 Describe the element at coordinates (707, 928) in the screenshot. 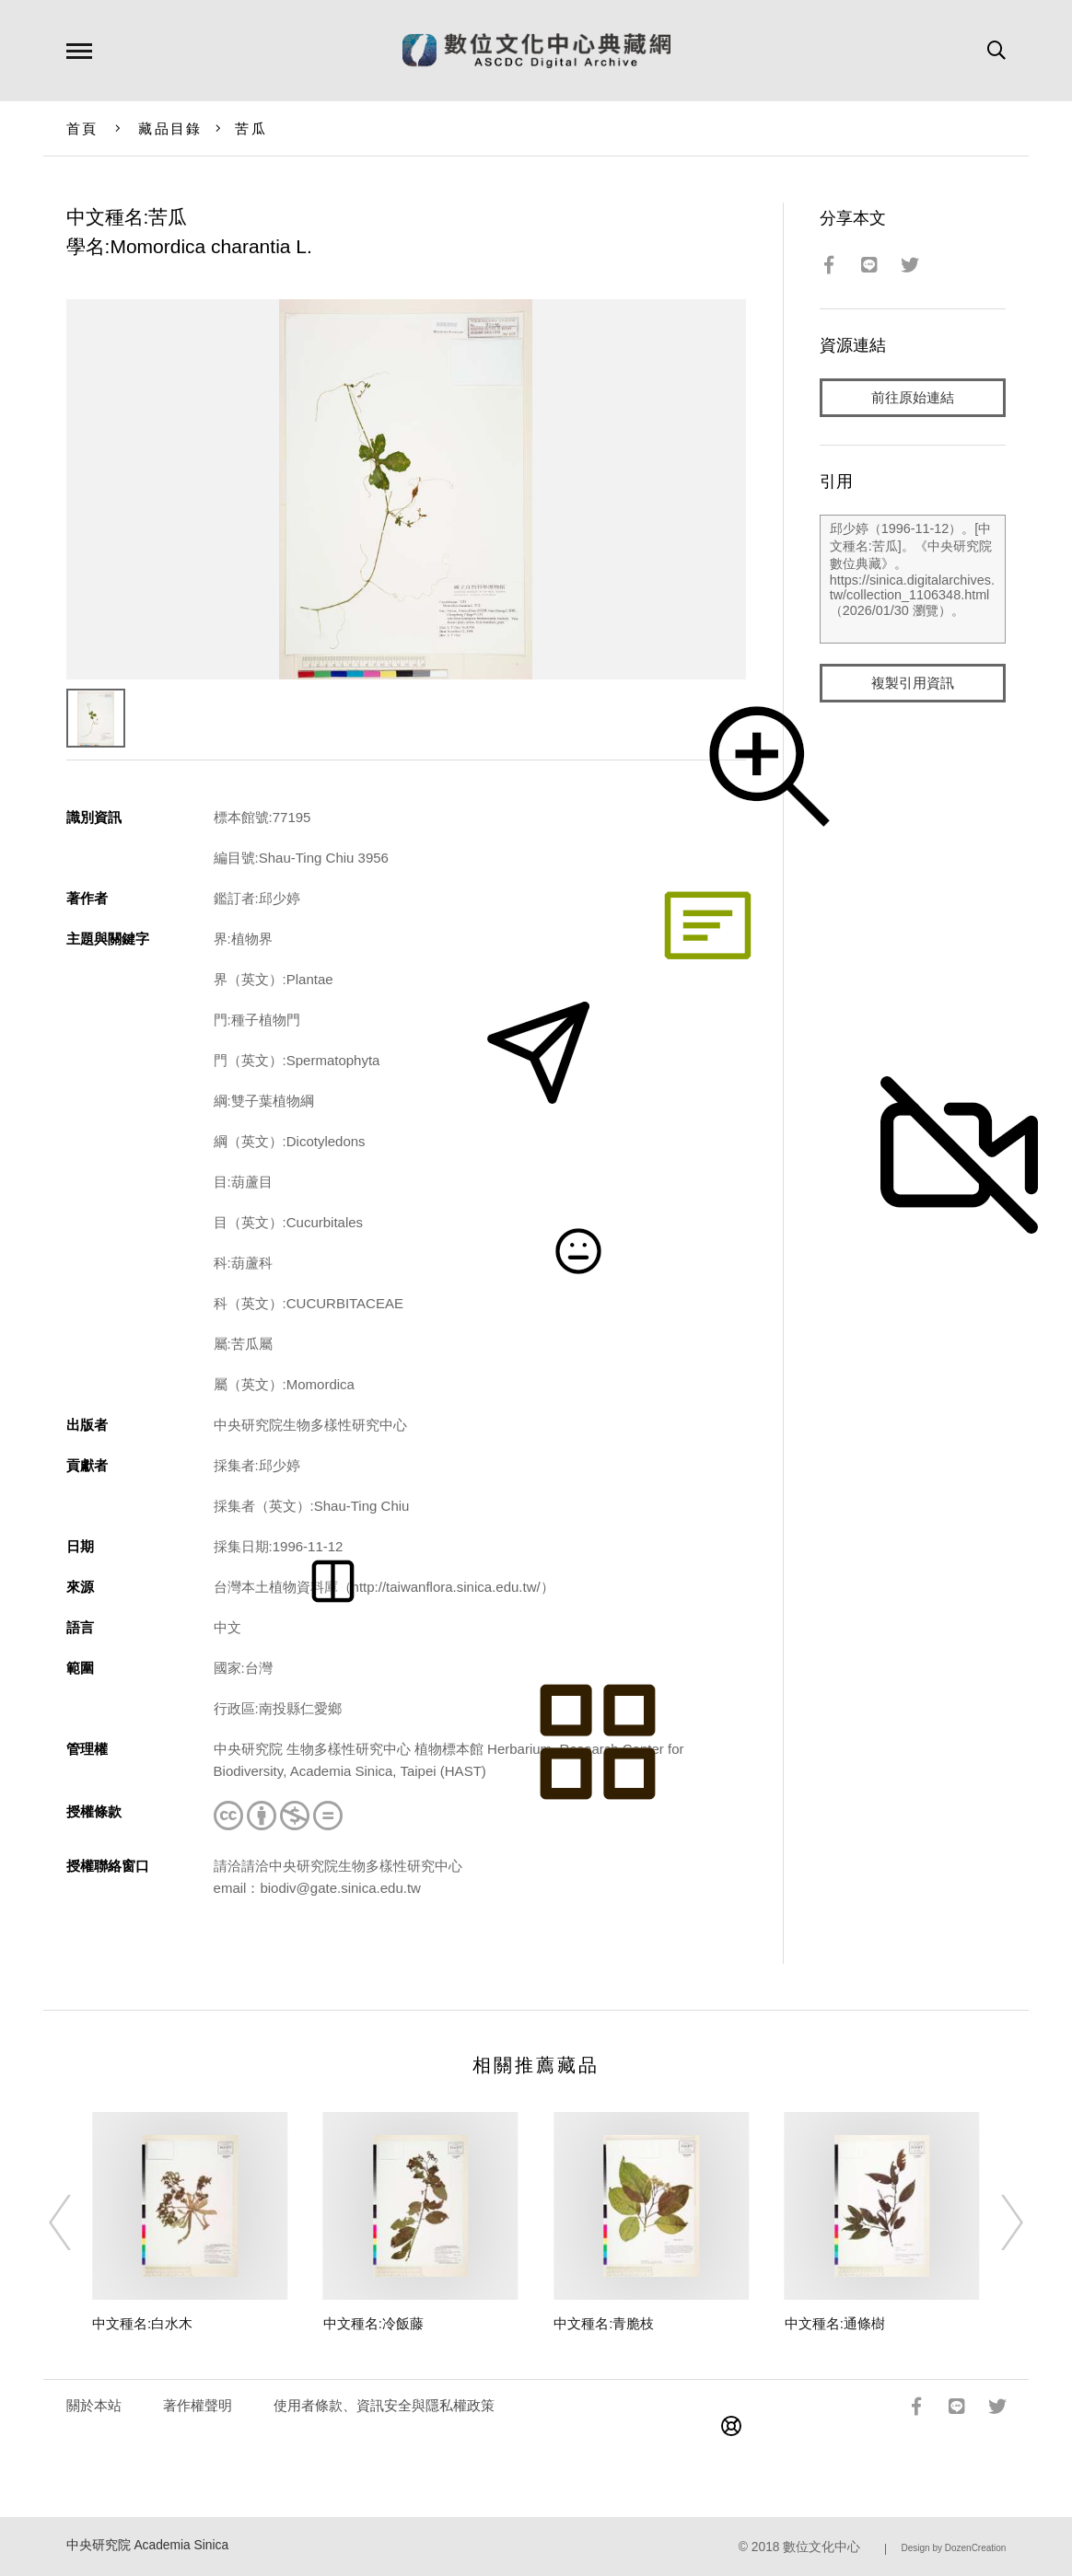

I see `add a new note or document` at that location.